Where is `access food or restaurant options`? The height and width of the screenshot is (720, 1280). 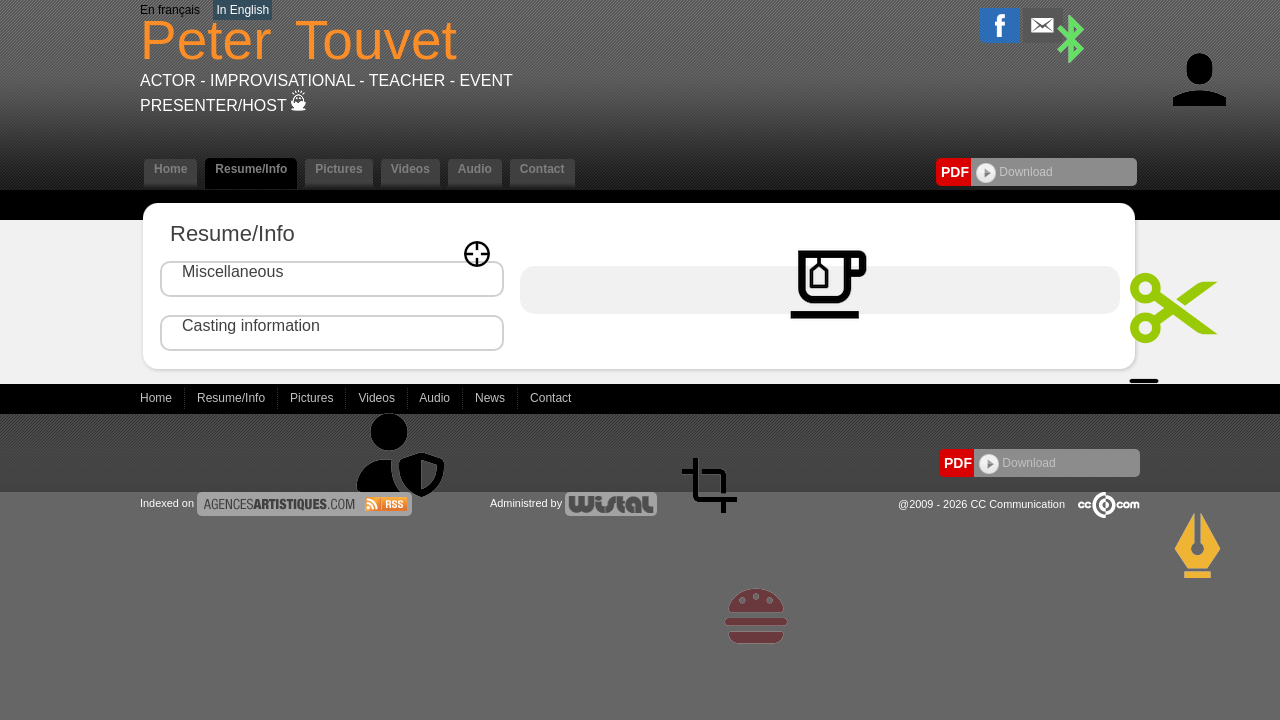 access food or restaurant options is located at coordinates (756, 616).